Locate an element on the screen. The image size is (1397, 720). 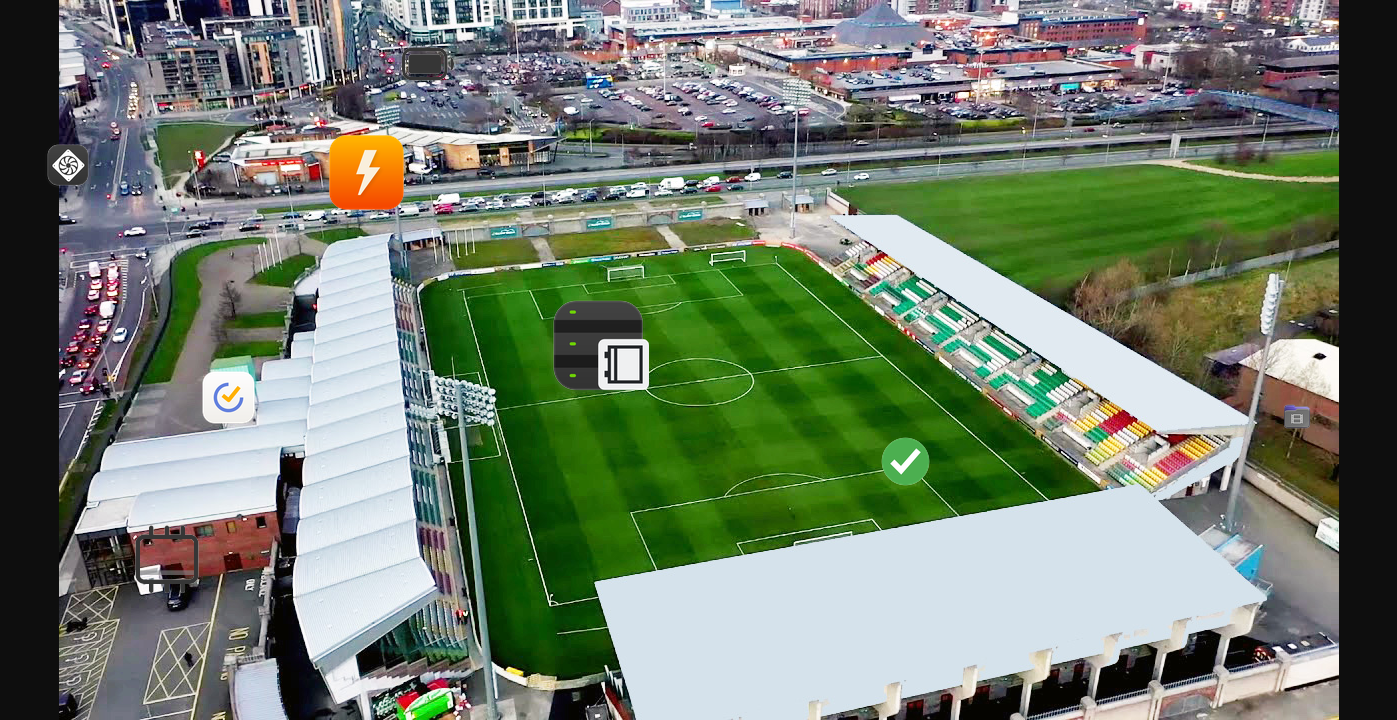
open TickTick task manager app is located at coordinates (228, 397).